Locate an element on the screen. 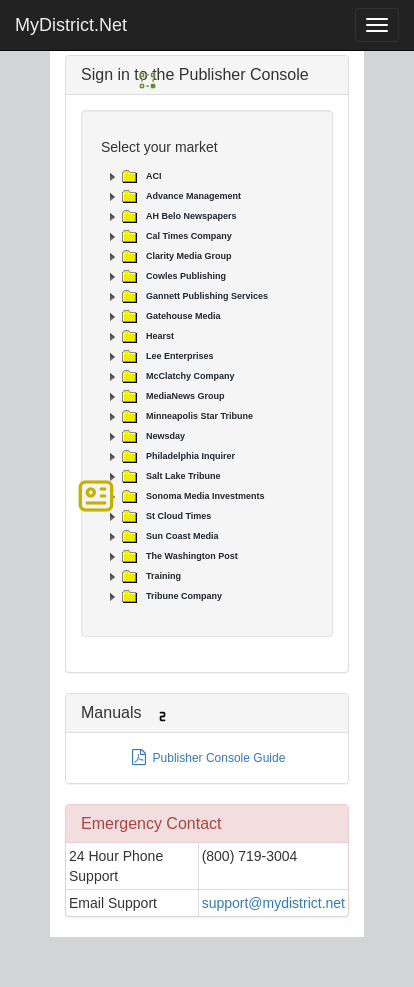 Image resolution: width=414 pixels, height=987 pixels. view your profile or identification card is located at coordinates (96, 496).